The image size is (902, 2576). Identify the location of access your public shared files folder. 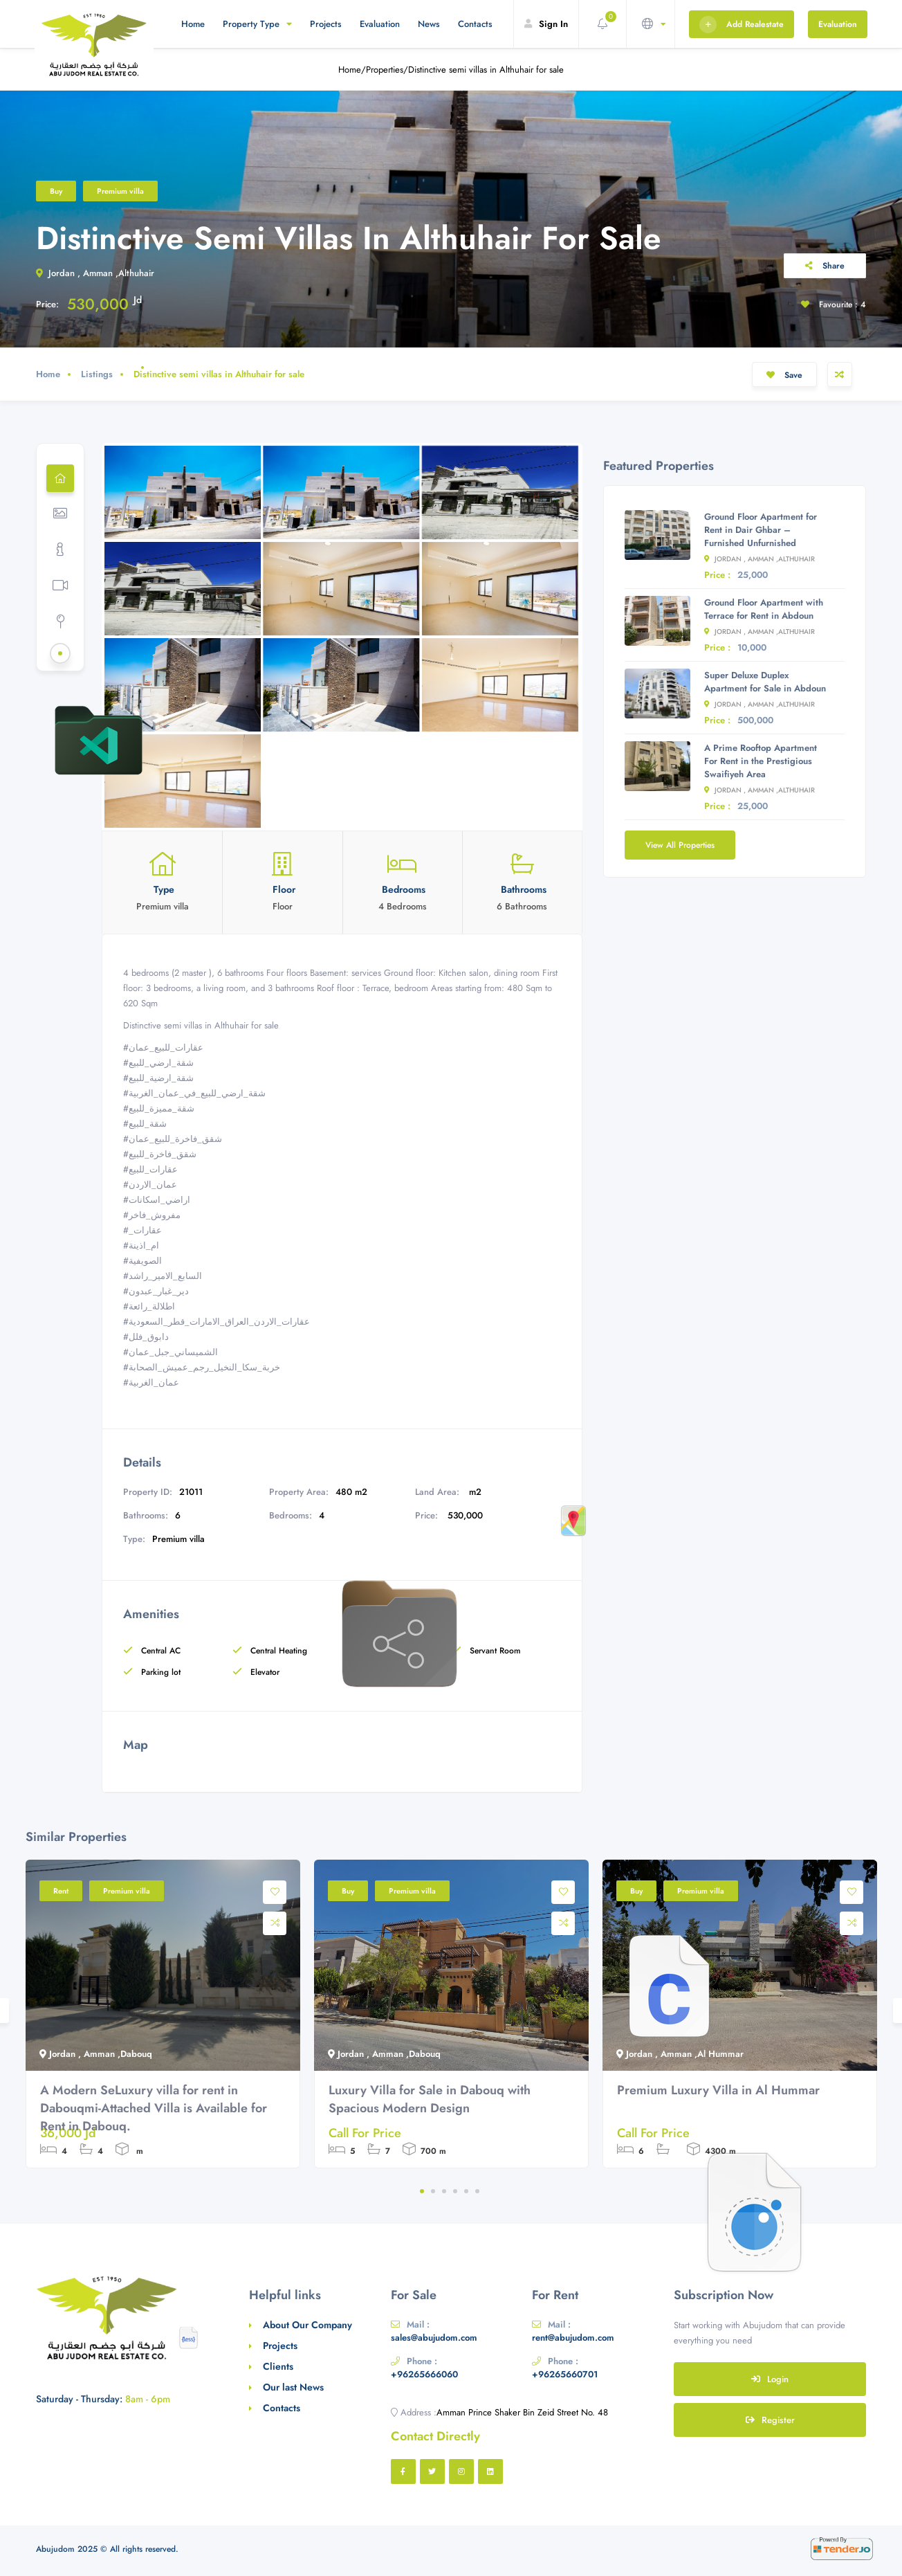
(399, 1633).